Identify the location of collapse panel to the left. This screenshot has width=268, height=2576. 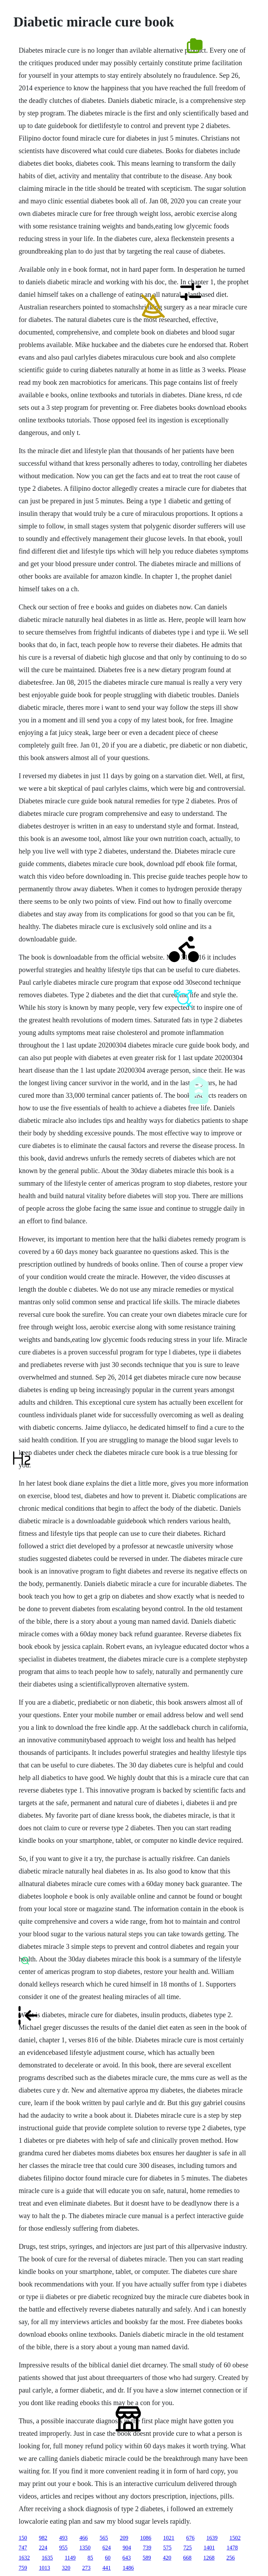
(28, 2015).